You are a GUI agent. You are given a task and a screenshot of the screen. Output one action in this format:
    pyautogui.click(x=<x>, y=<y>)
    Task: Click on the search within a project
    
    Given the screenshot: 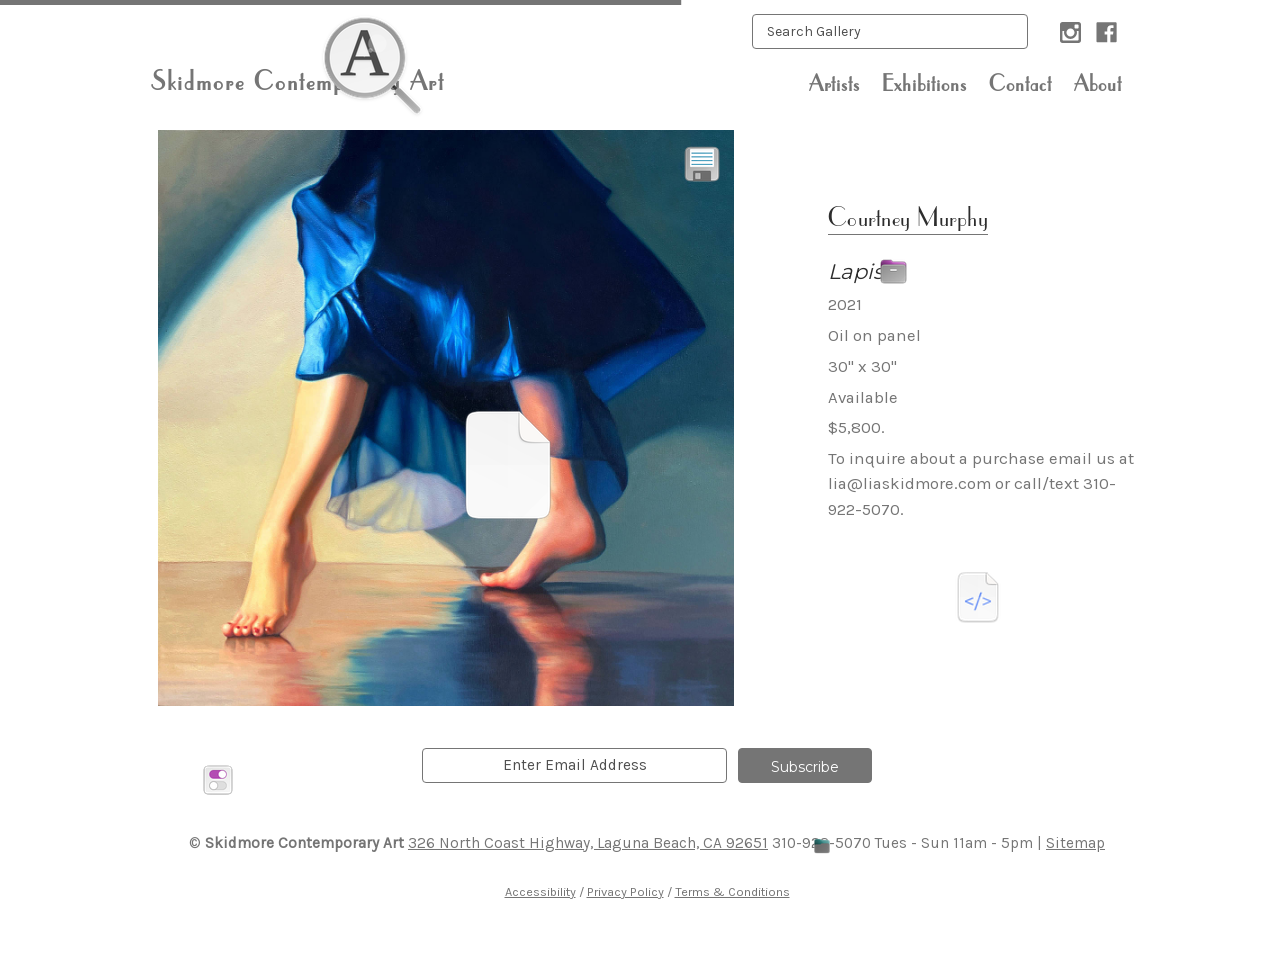 What is the action you would take?
    pyautogui.click(x=371, y=64)
    